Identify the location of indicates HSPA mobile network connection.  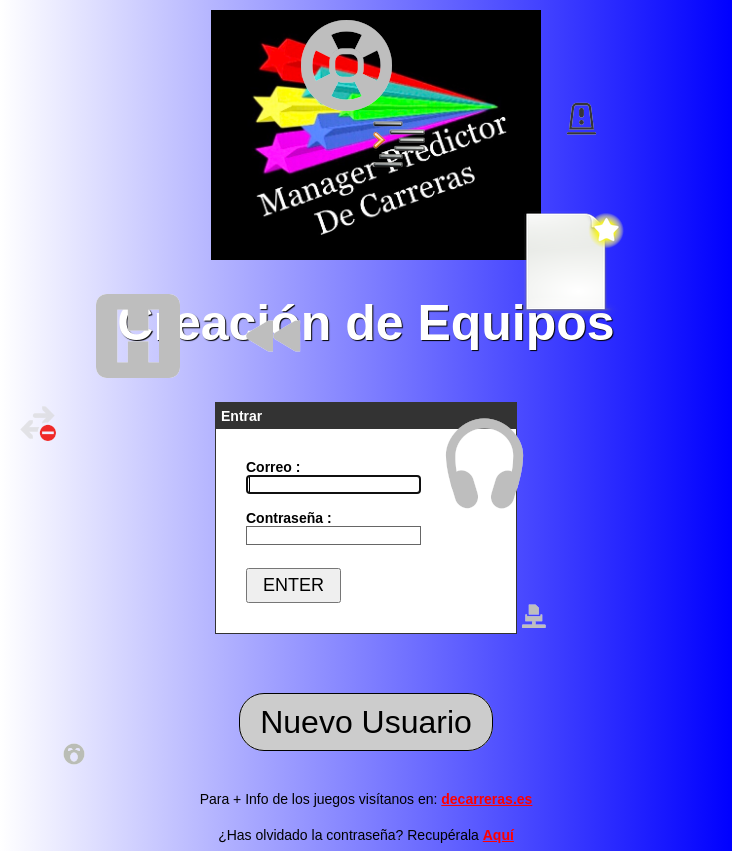
(138, 336).